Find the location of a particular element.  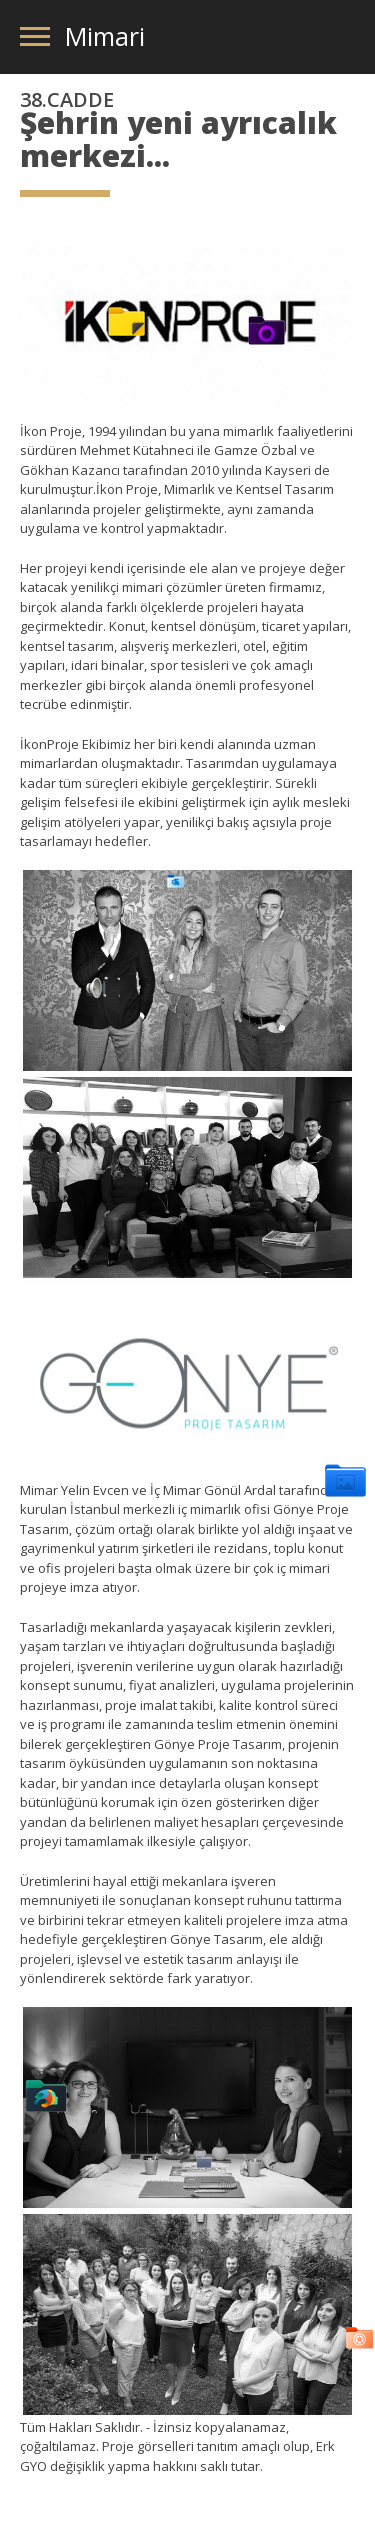

open folder containing microsoft outlook files is located at coordinates (175, 881).